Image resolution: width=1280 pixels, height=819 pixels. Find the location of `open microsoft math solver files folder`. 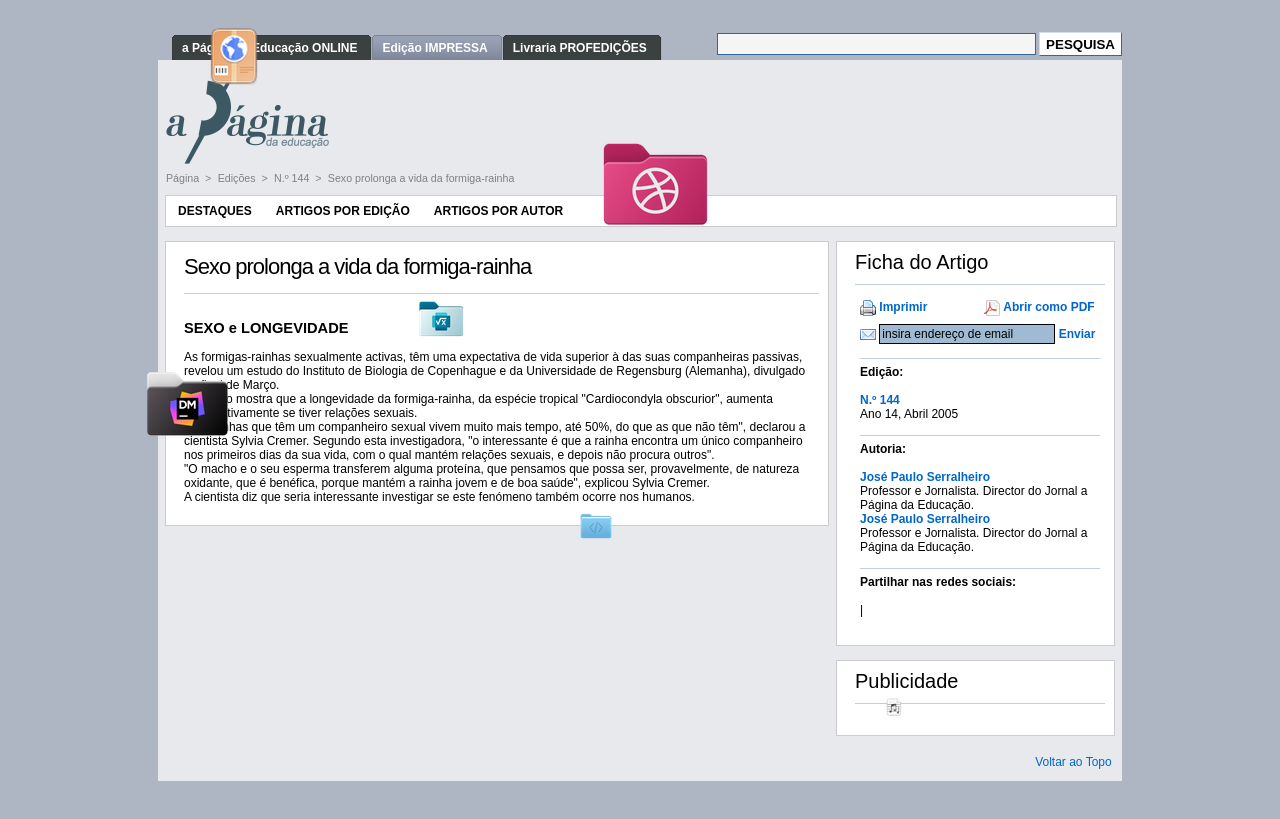

open microsoft math solver files folder is located at coordinates (441, 320).